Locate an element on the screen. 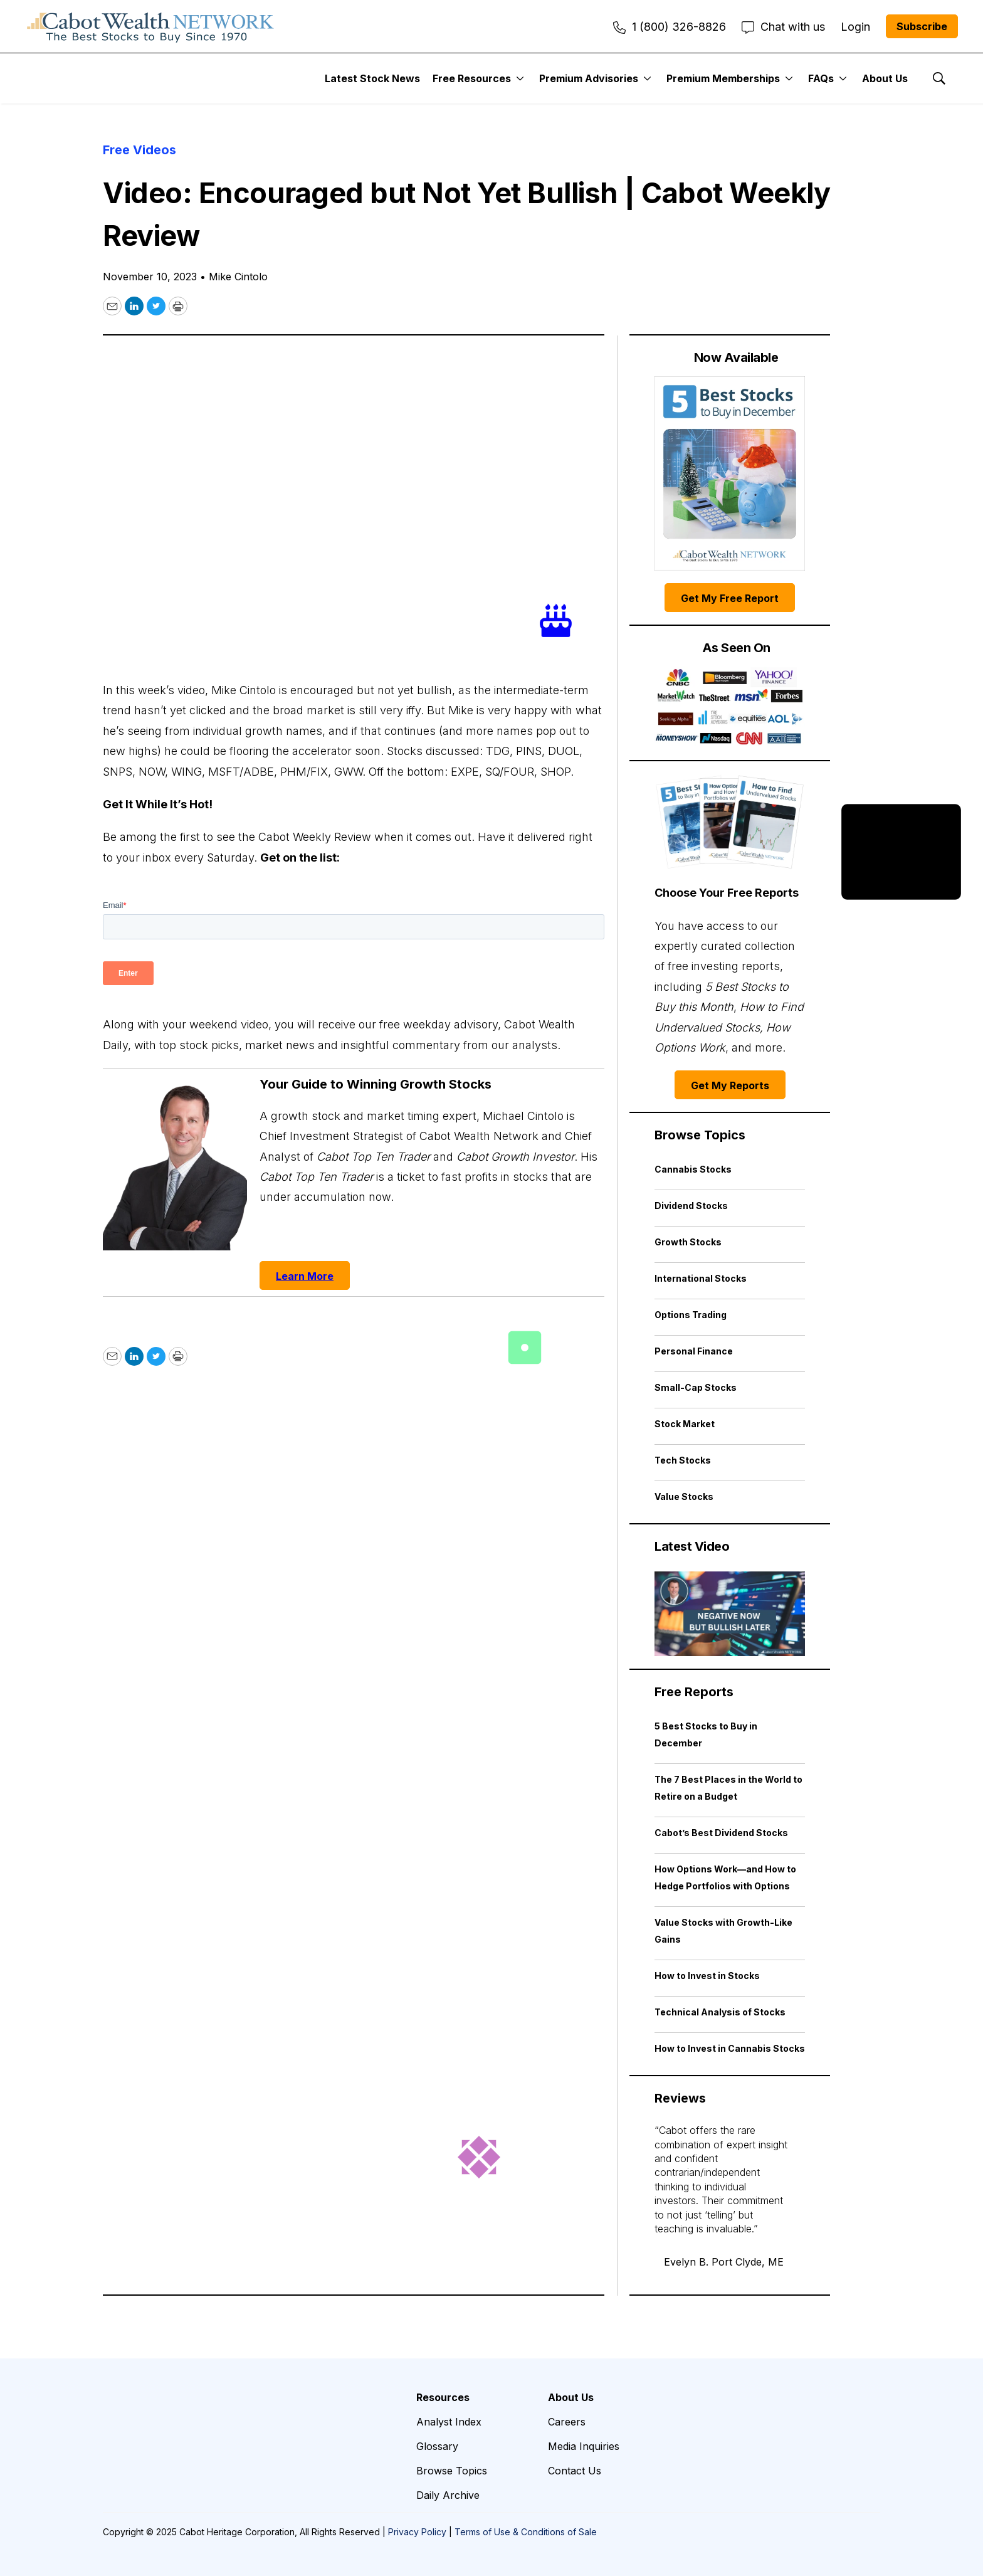 This screenshot has width=983, height=2576. select a rectangular shape tool is located at coordinates (901, 852).